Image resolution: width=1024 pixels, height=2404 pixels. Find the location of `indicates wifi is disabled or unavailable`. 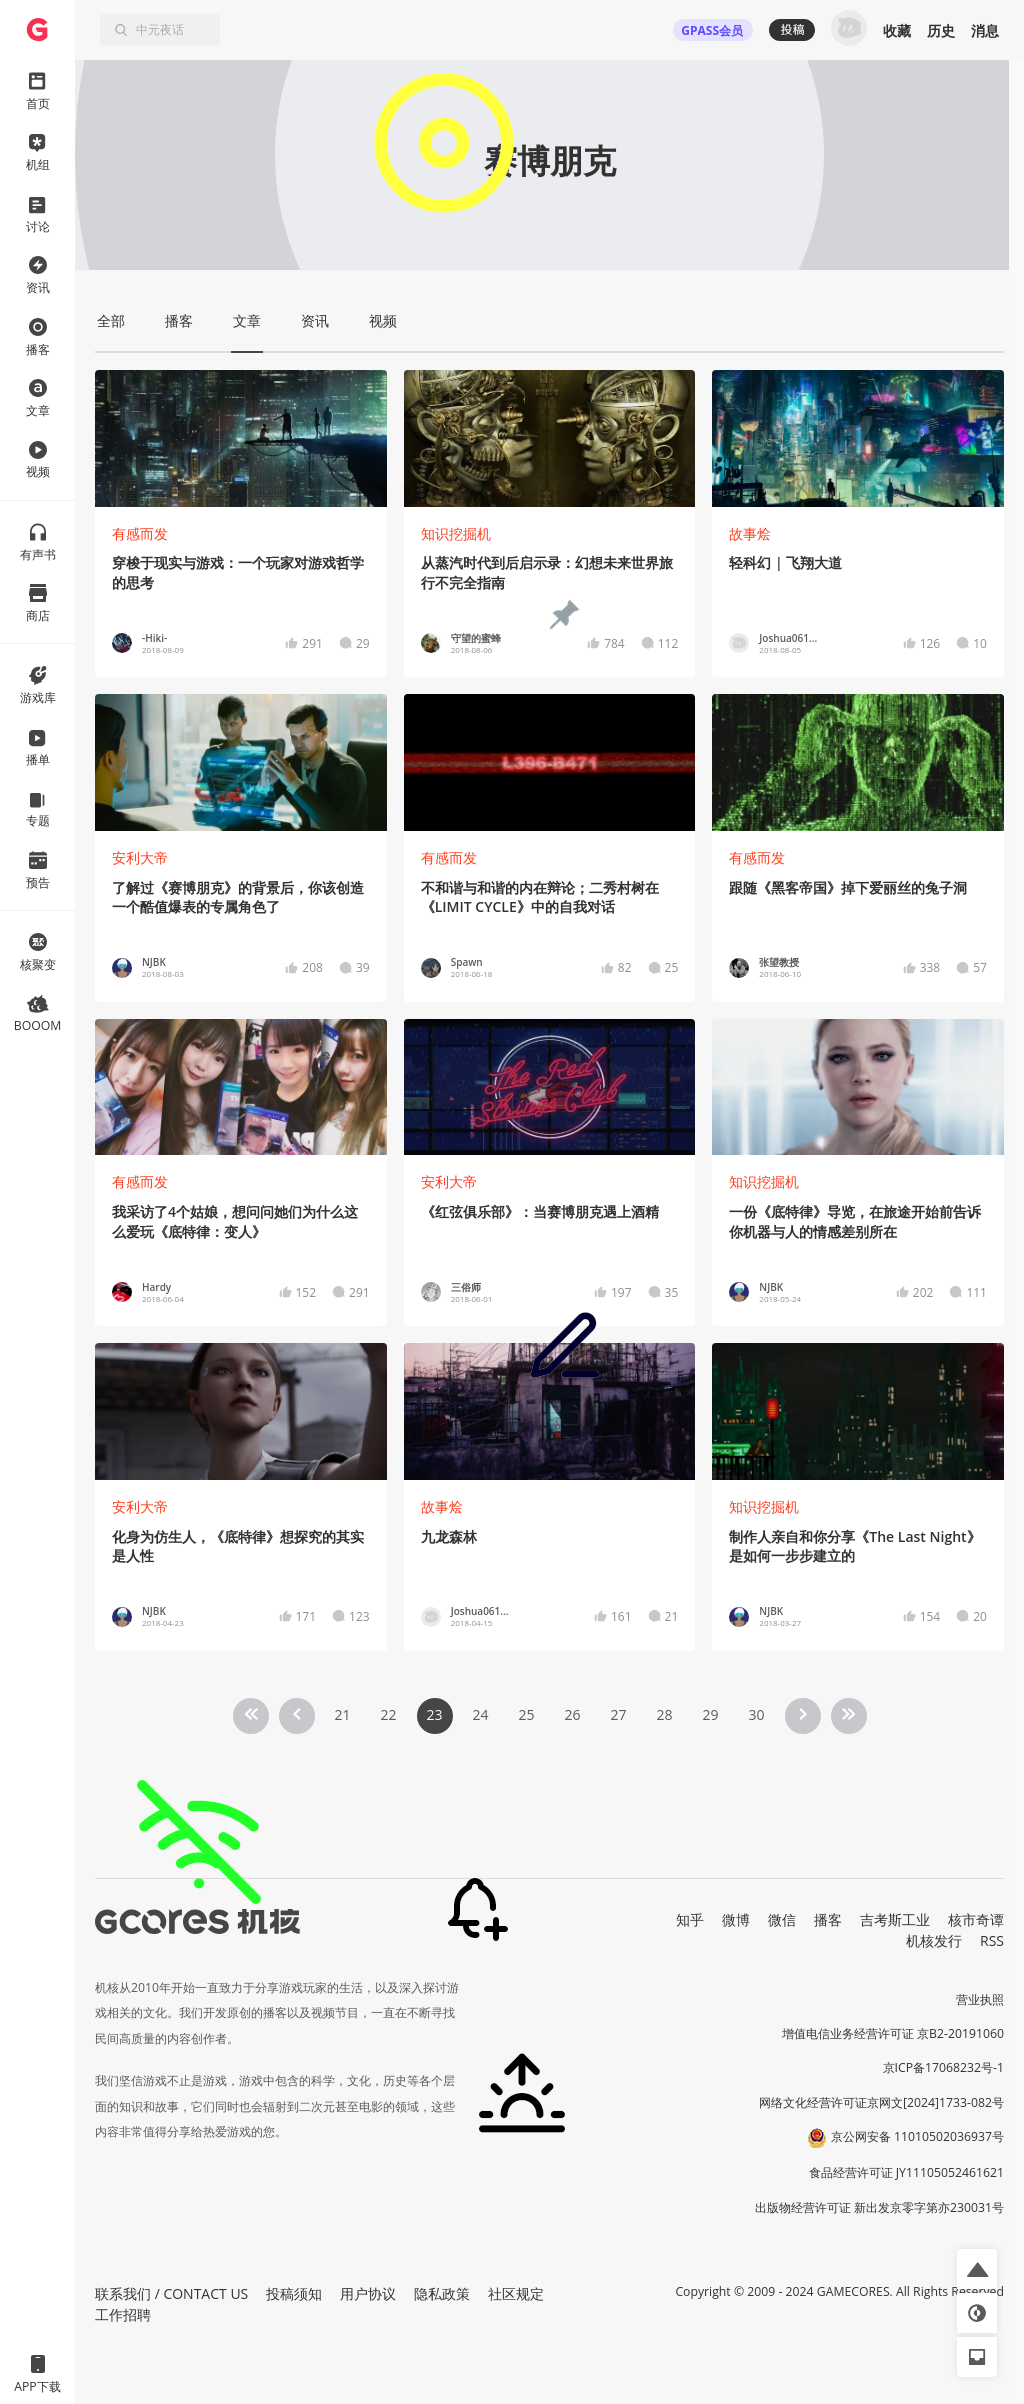

indicates wifi is disabled or unavailable is located at coordinates (199, 1842).